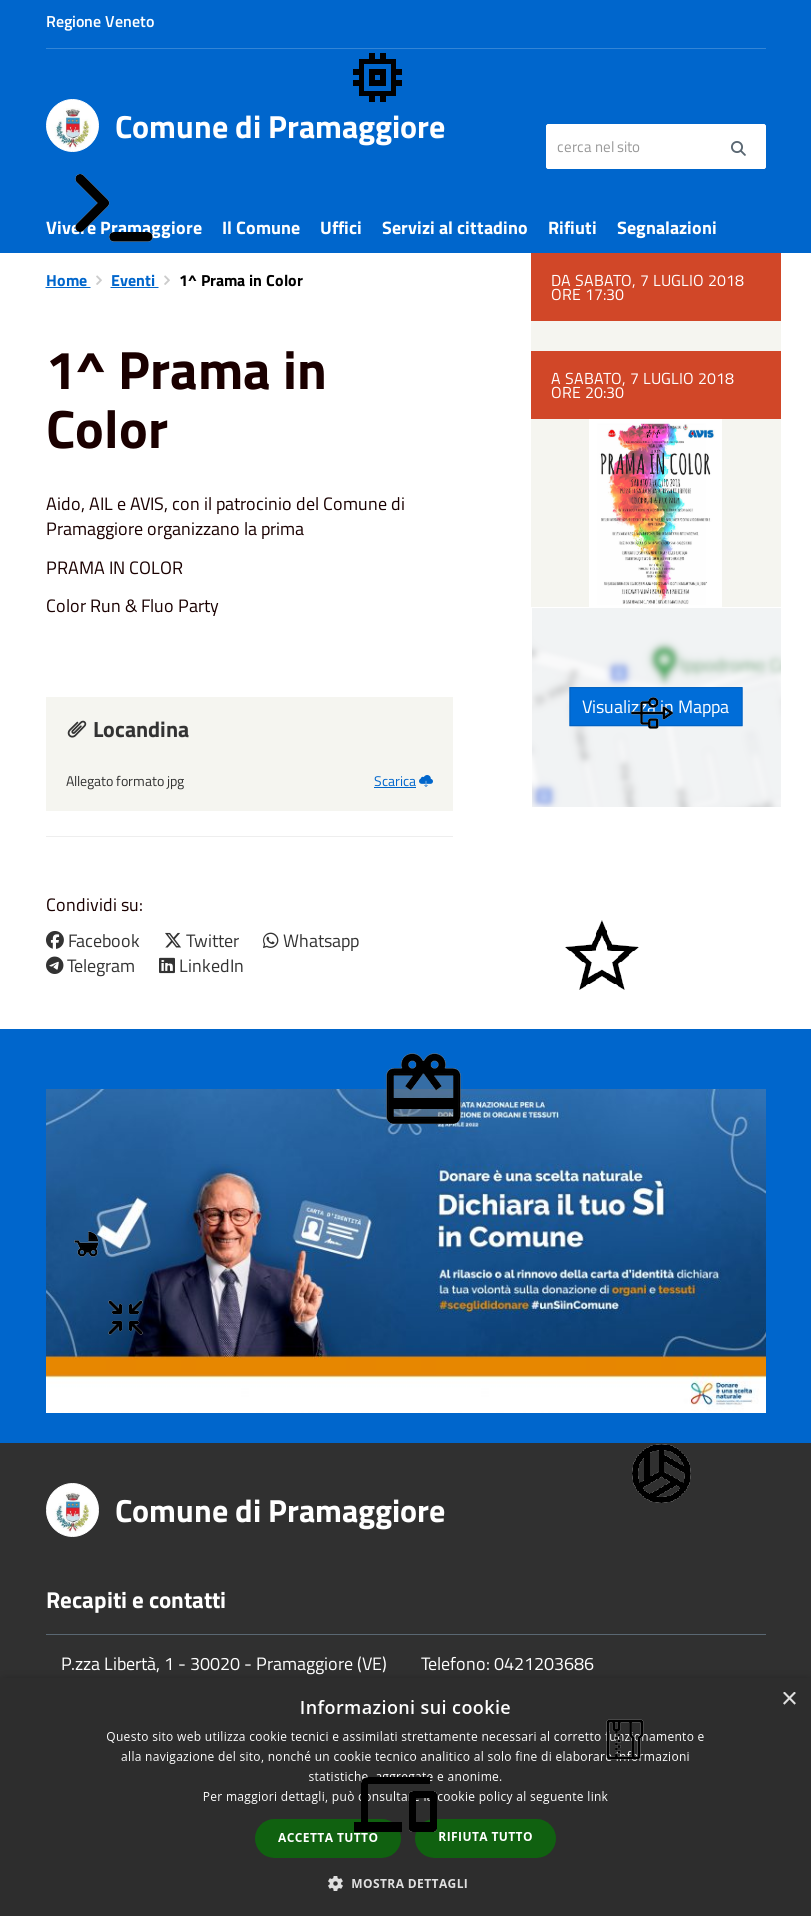 The height and width of the screenshot is (1916, 811). I want to click on minimize or collapse a window, so click(125, 1317).